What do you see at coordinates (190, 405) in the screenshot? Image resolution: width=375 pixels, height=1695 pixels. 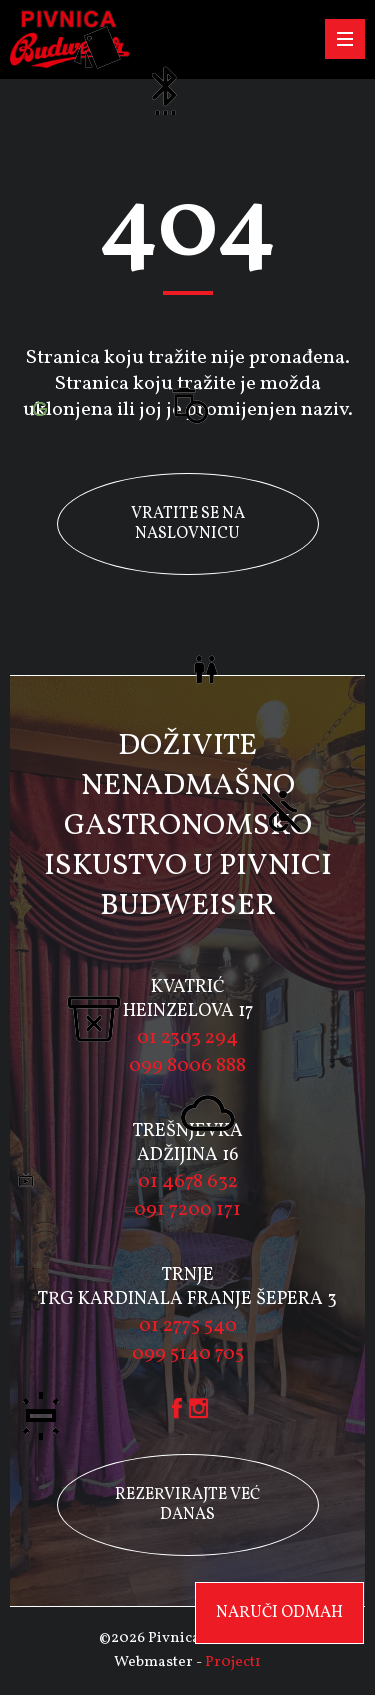 I see `enable auto-delete for items after a set time` at bounding box center [190, 405].